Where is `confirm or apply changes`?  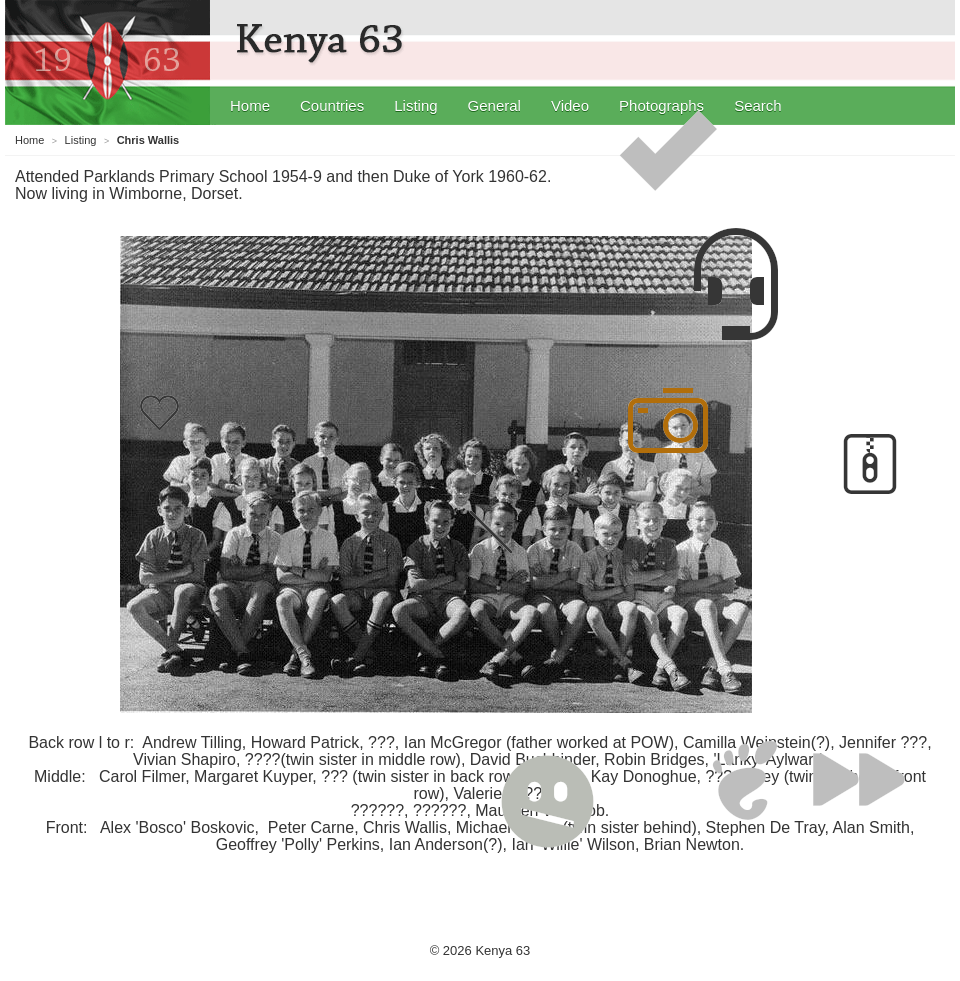
confirm or apply changes is located at coordinates (664, 146).